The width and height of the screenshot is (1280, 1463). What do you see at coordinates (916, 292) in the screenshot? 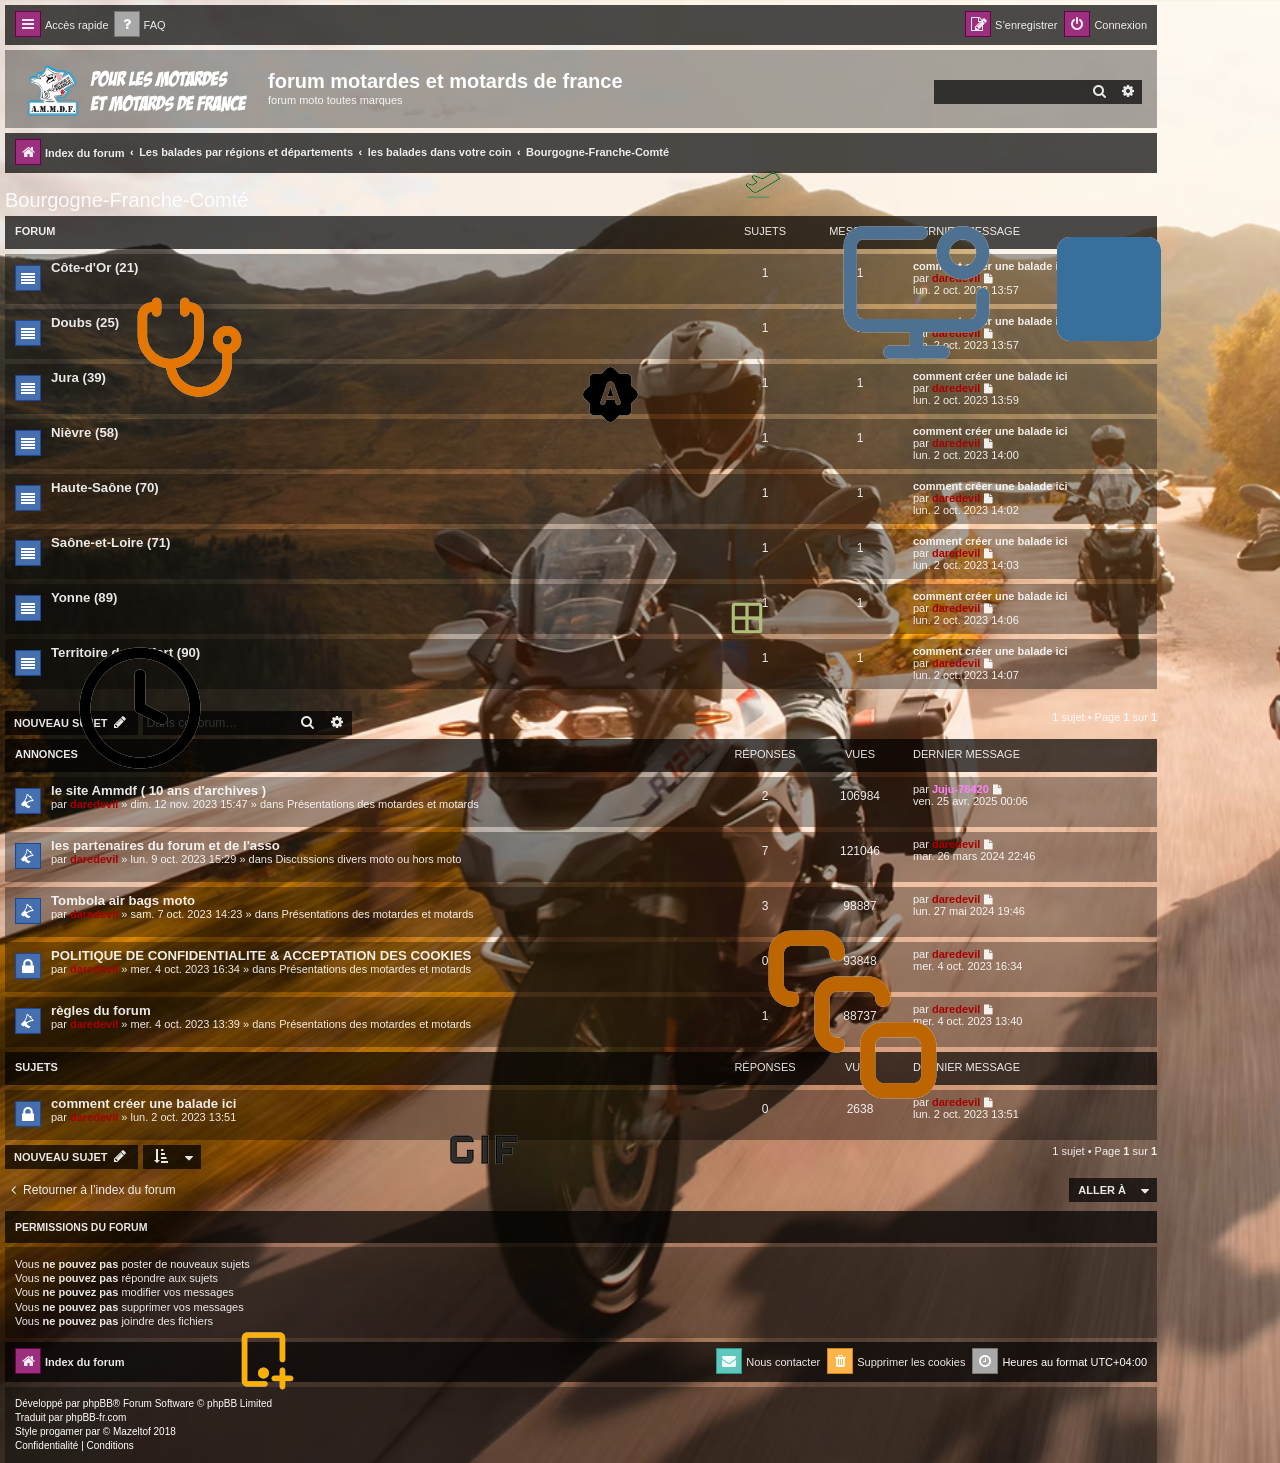
I see `indicates active screen recording or broadcast` at bounding box center [916, 292].